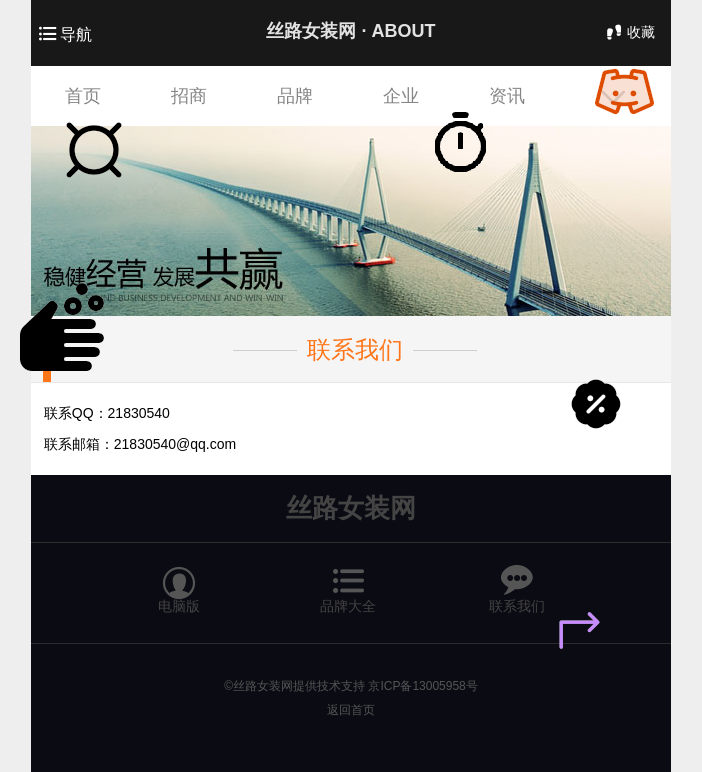  What do you see at coordinates (579, 630) in the screenshot?
I see `redirect or forward content` at bounding box center [579, 630].